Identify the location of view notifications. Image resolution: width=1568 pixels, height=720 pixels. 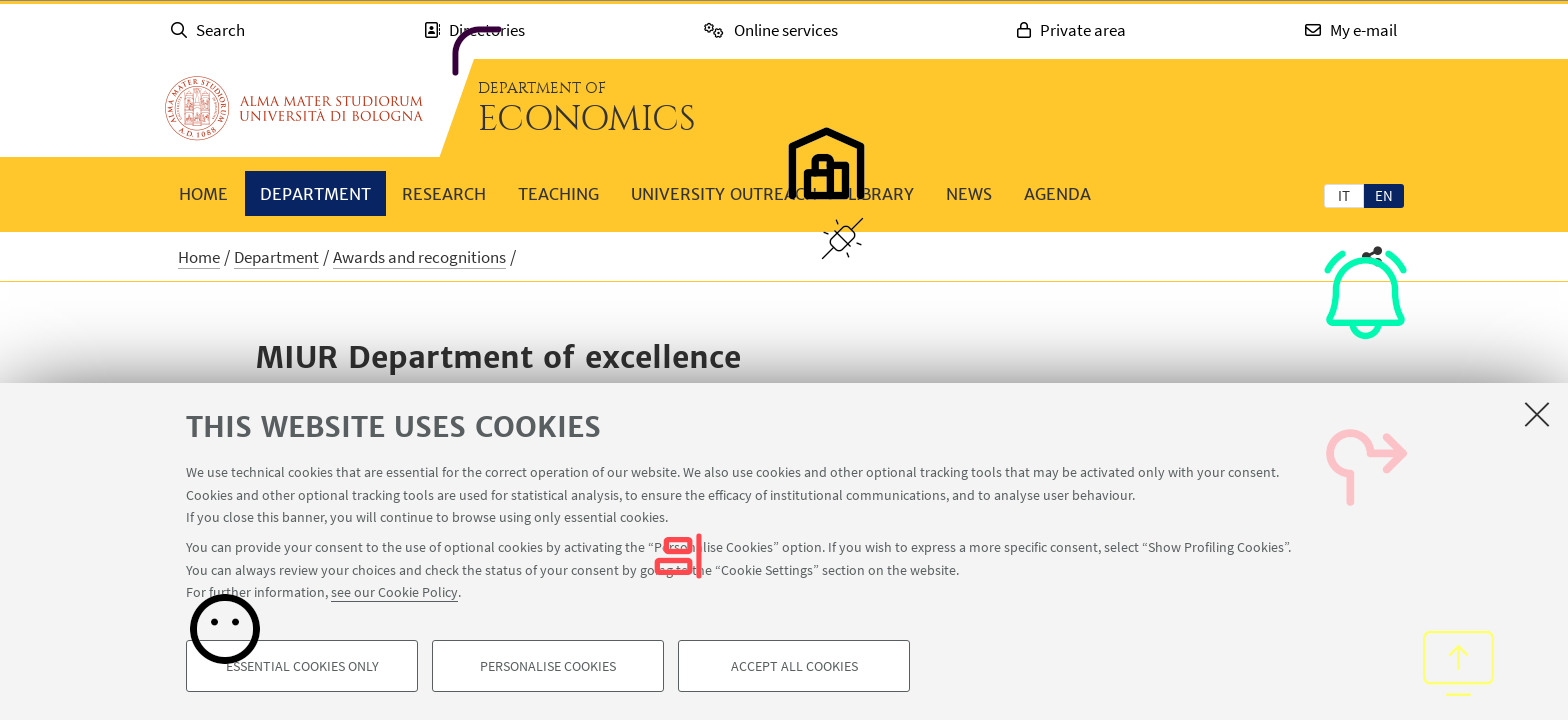
(1365, 296).